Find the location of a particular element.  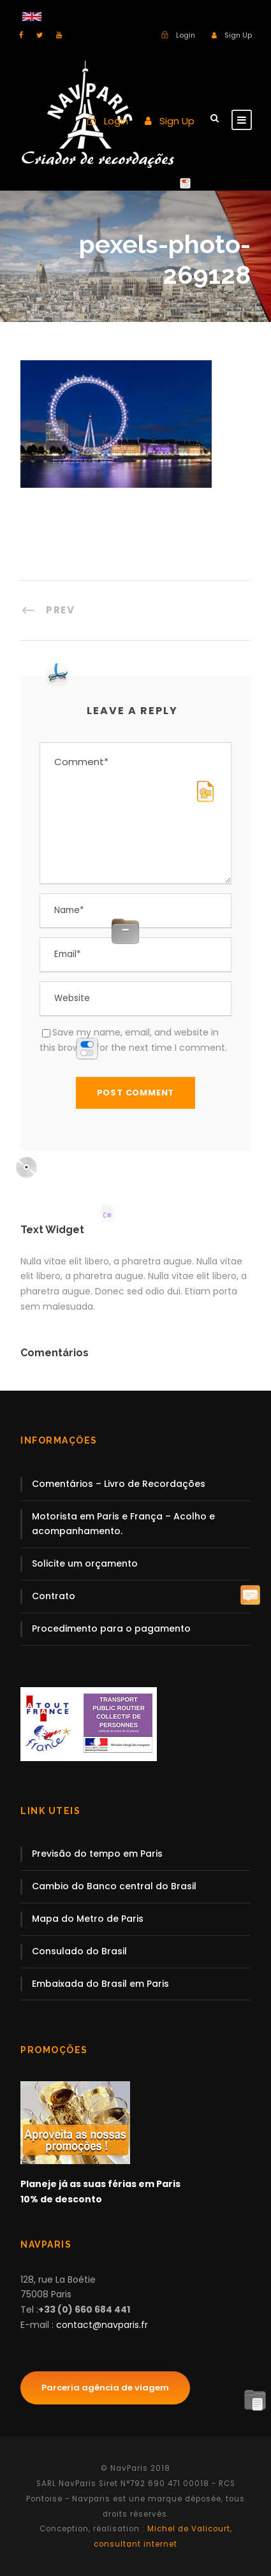

libreoffice draw document file is located at coordinates (205, 791).